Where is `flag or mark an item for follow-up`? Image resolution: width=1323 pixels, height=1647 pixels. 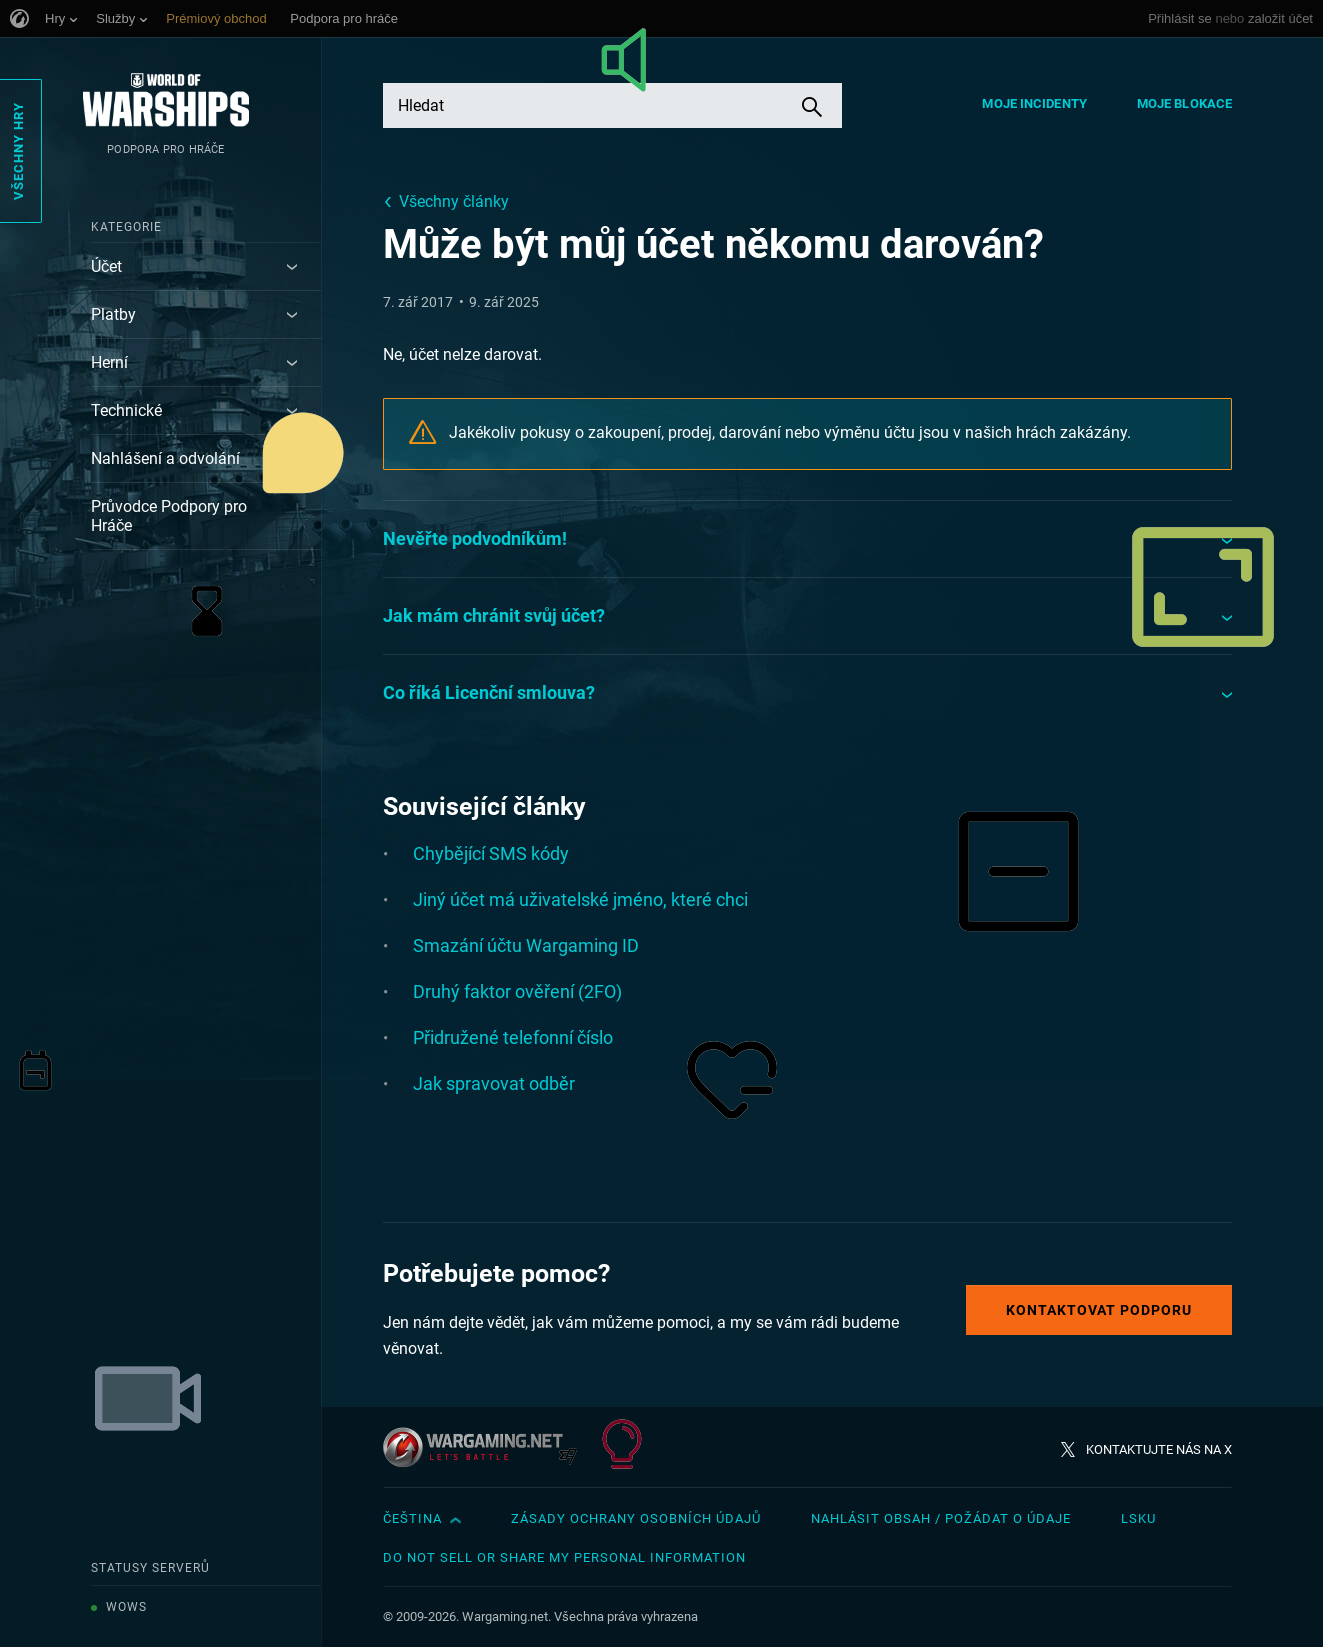
flag or mark an item for follow-up is located at coordinates (568, 1456).